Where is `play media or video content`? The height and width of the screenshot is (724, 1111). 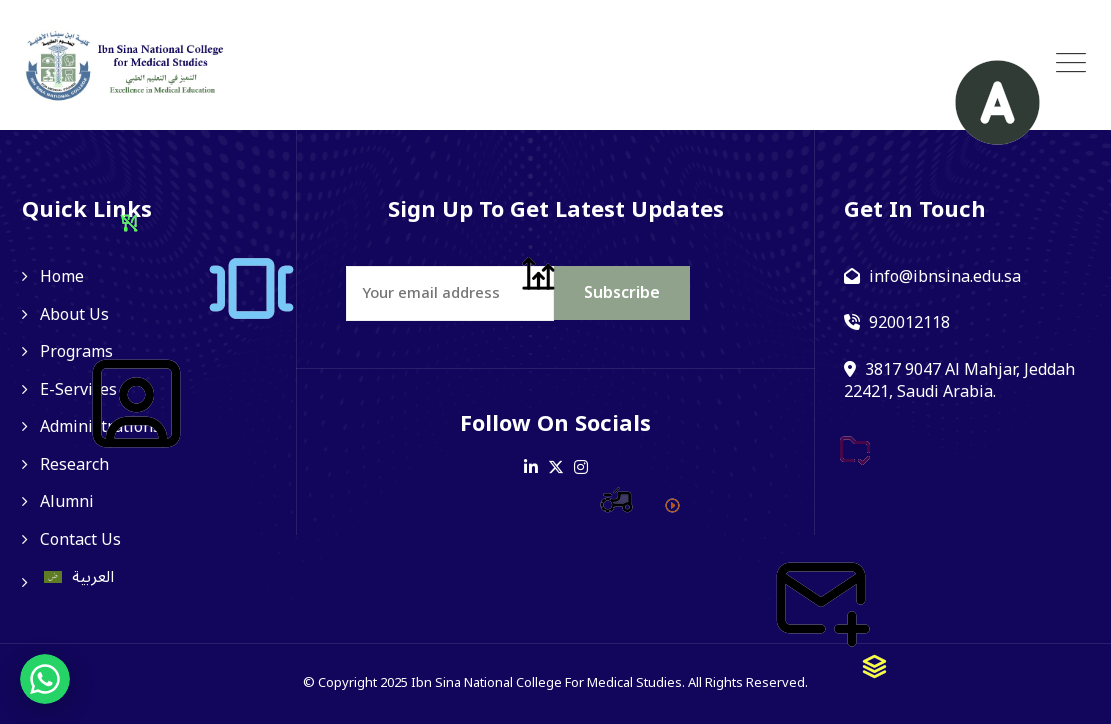
play media or video content is located at coordinates (672, 505).